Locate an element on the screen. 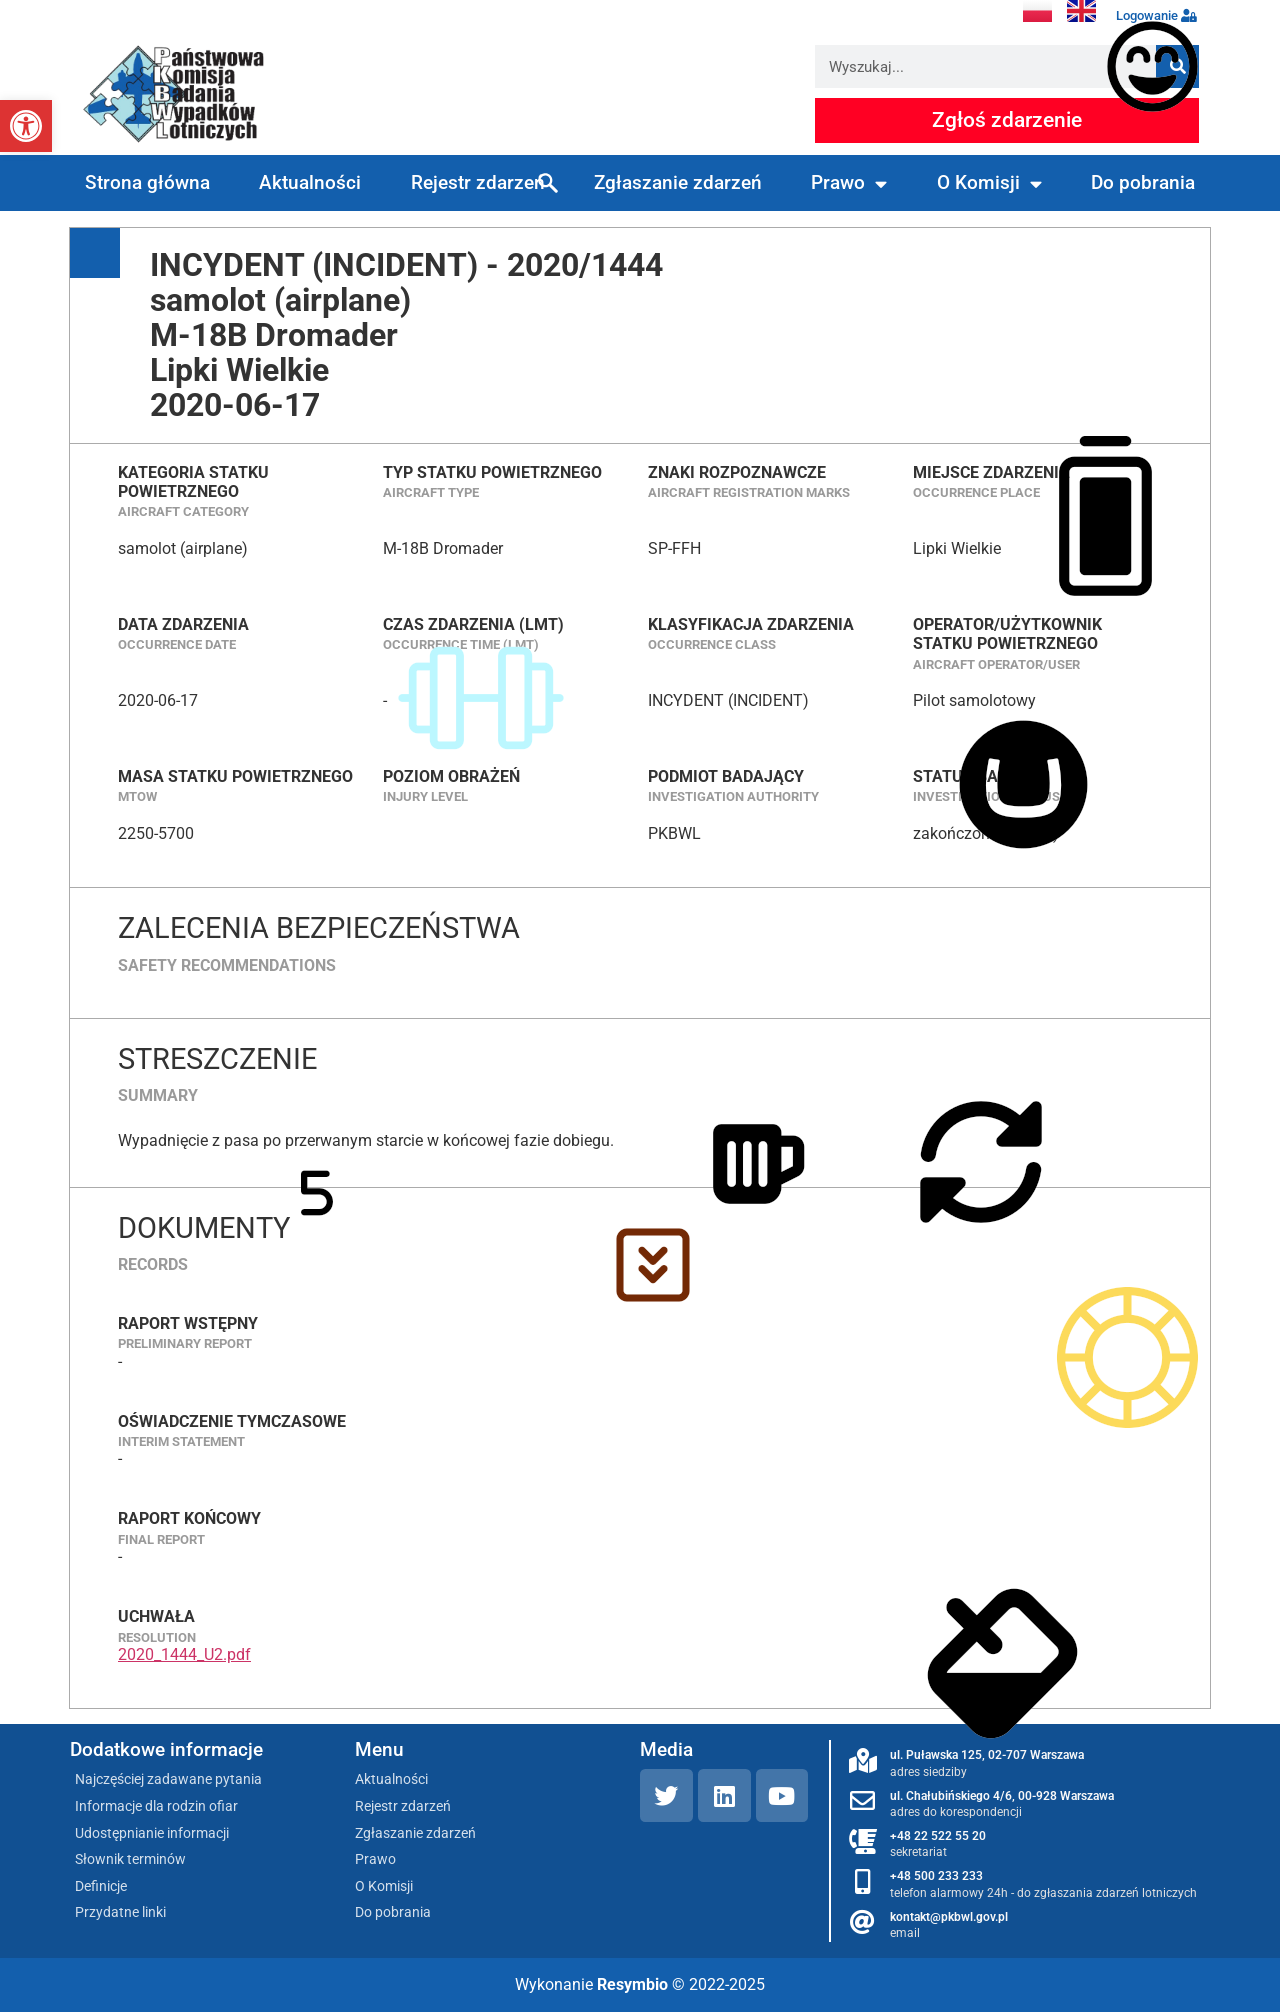 This screenshot has width=1280, height=2012. add a happy reaction or emoji is located at coordinates (1152, 66).